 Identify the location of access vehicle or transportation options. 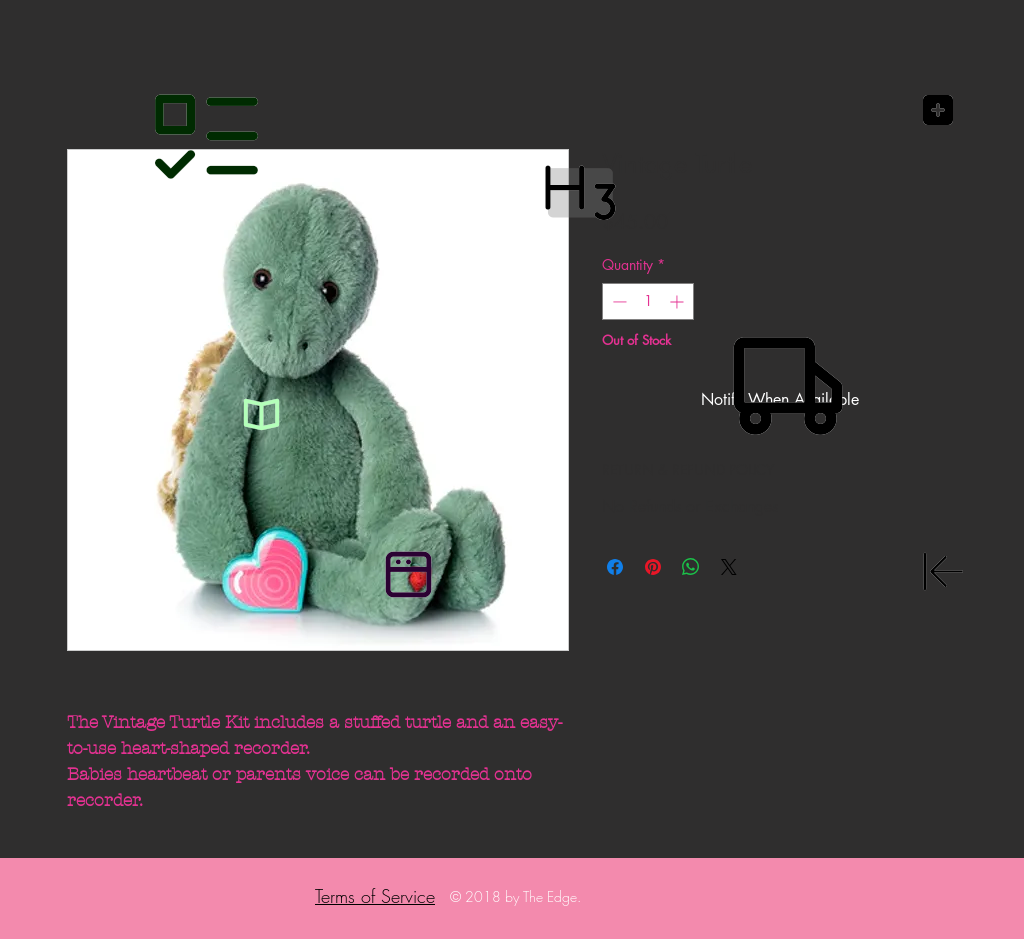
(788, 386).